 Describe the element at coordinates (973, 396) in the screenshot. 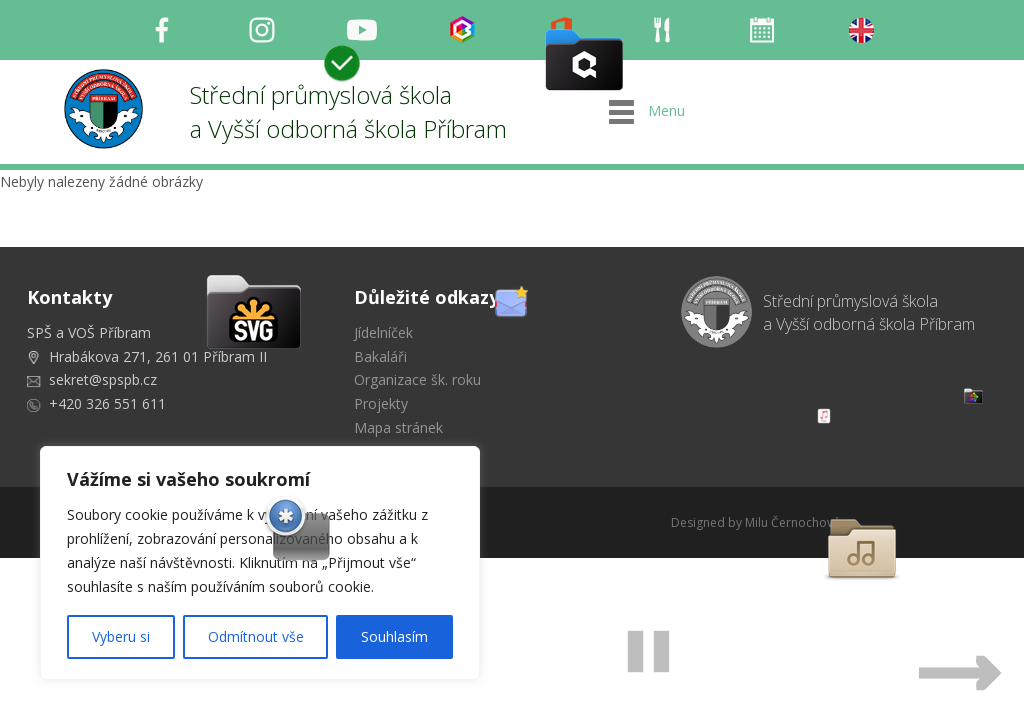

I see `open fediverse-related files and content` at that location.